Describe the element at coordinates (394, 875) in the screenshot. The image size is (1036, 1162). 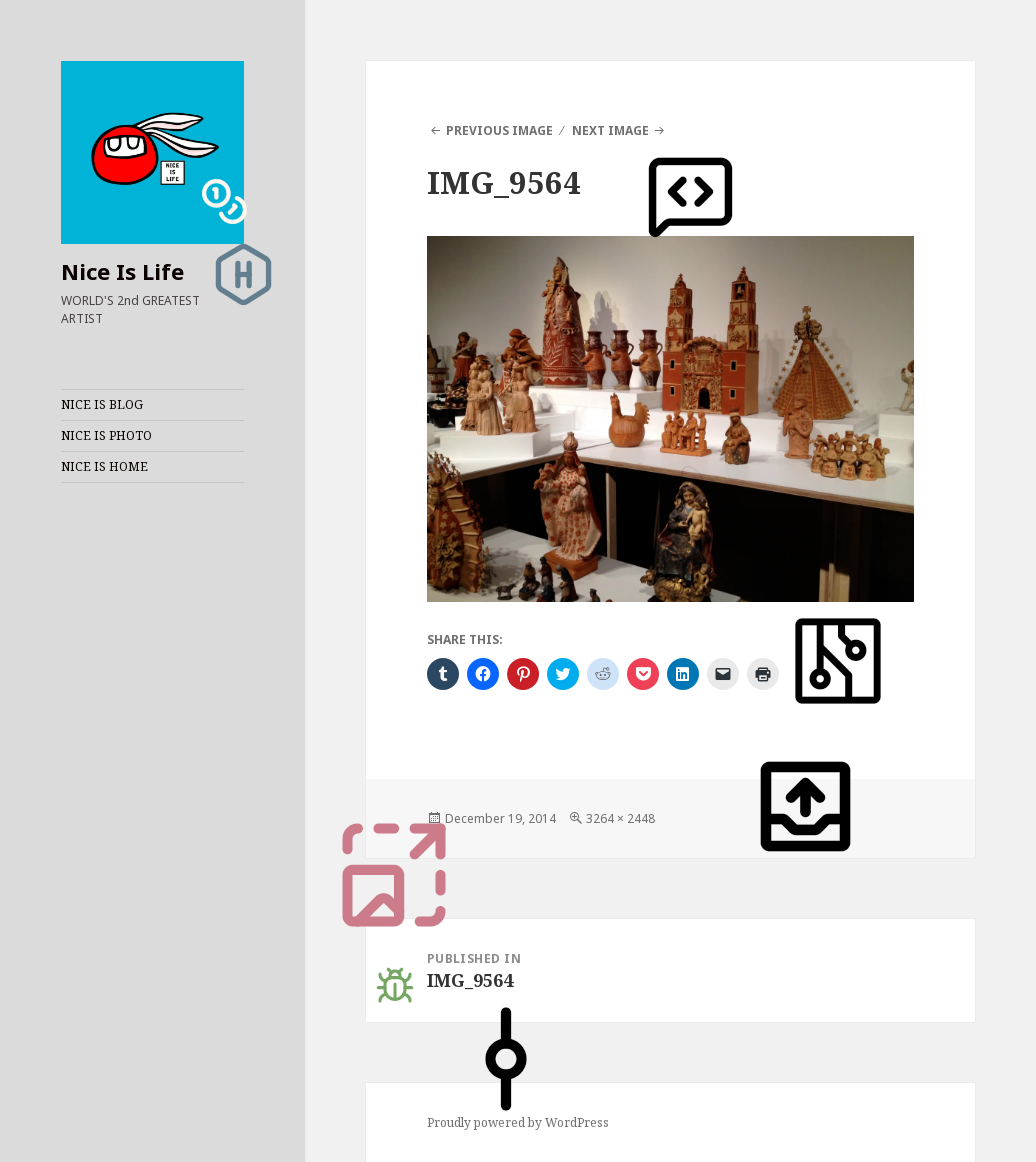
I see `upscale or enhance image resolution` at that location.